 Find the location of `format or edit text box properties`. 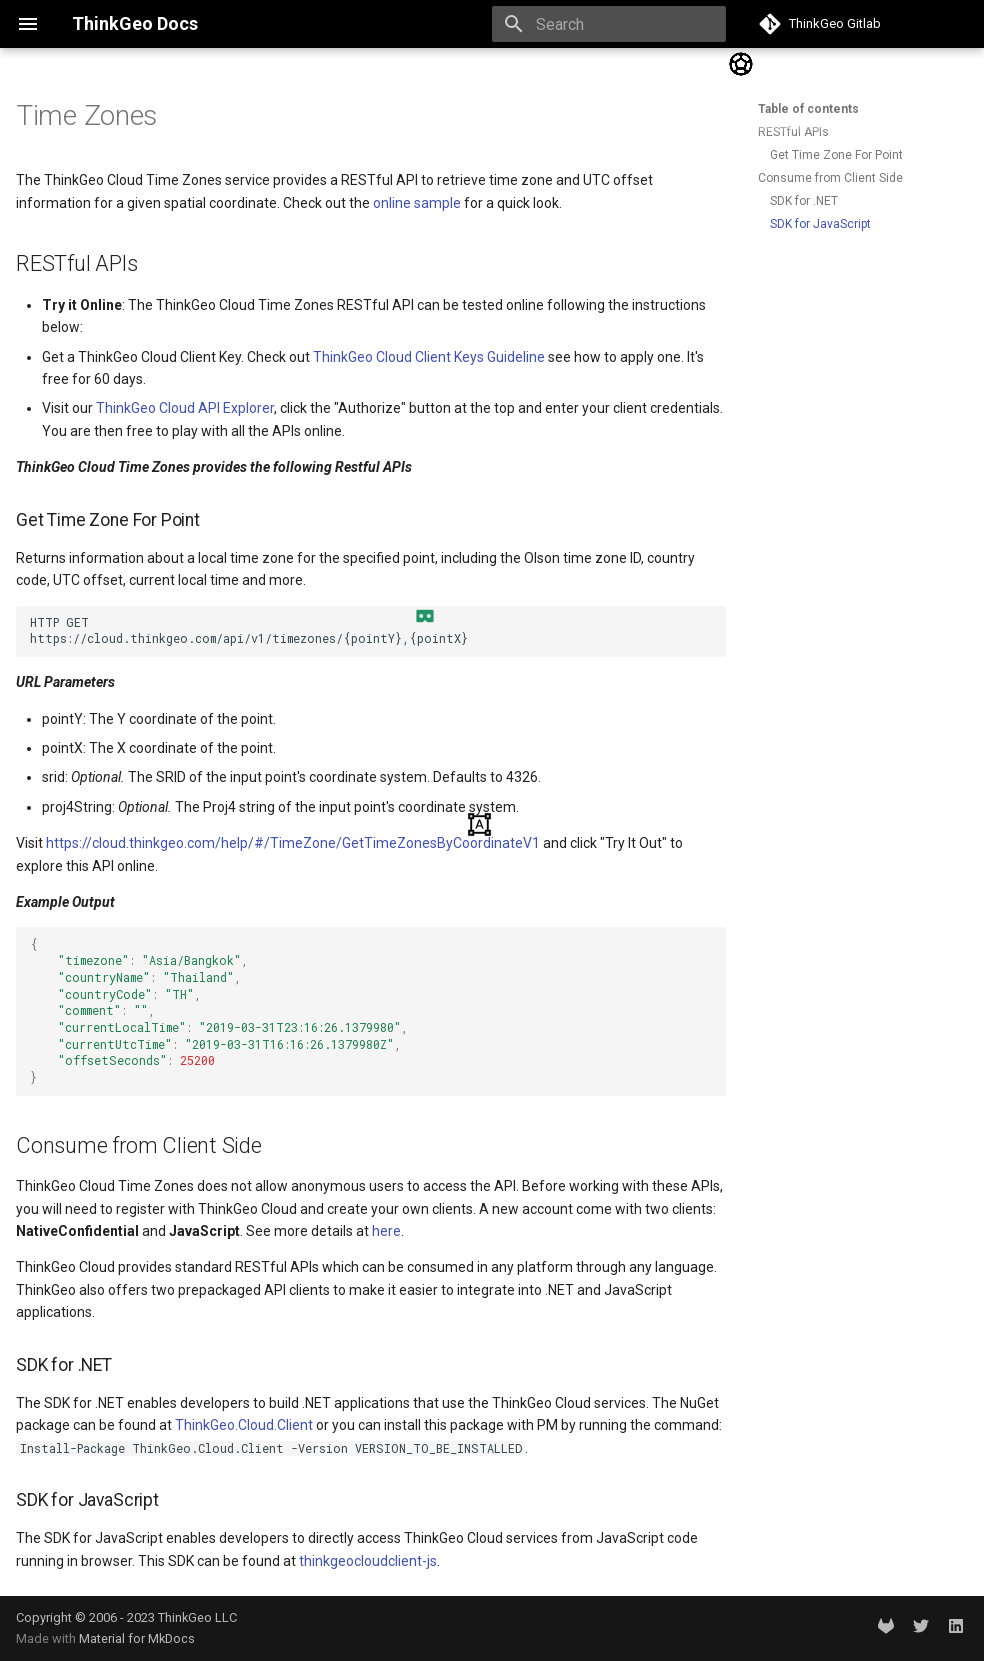

format or edit text box properties is located at coordinates (479, 824).